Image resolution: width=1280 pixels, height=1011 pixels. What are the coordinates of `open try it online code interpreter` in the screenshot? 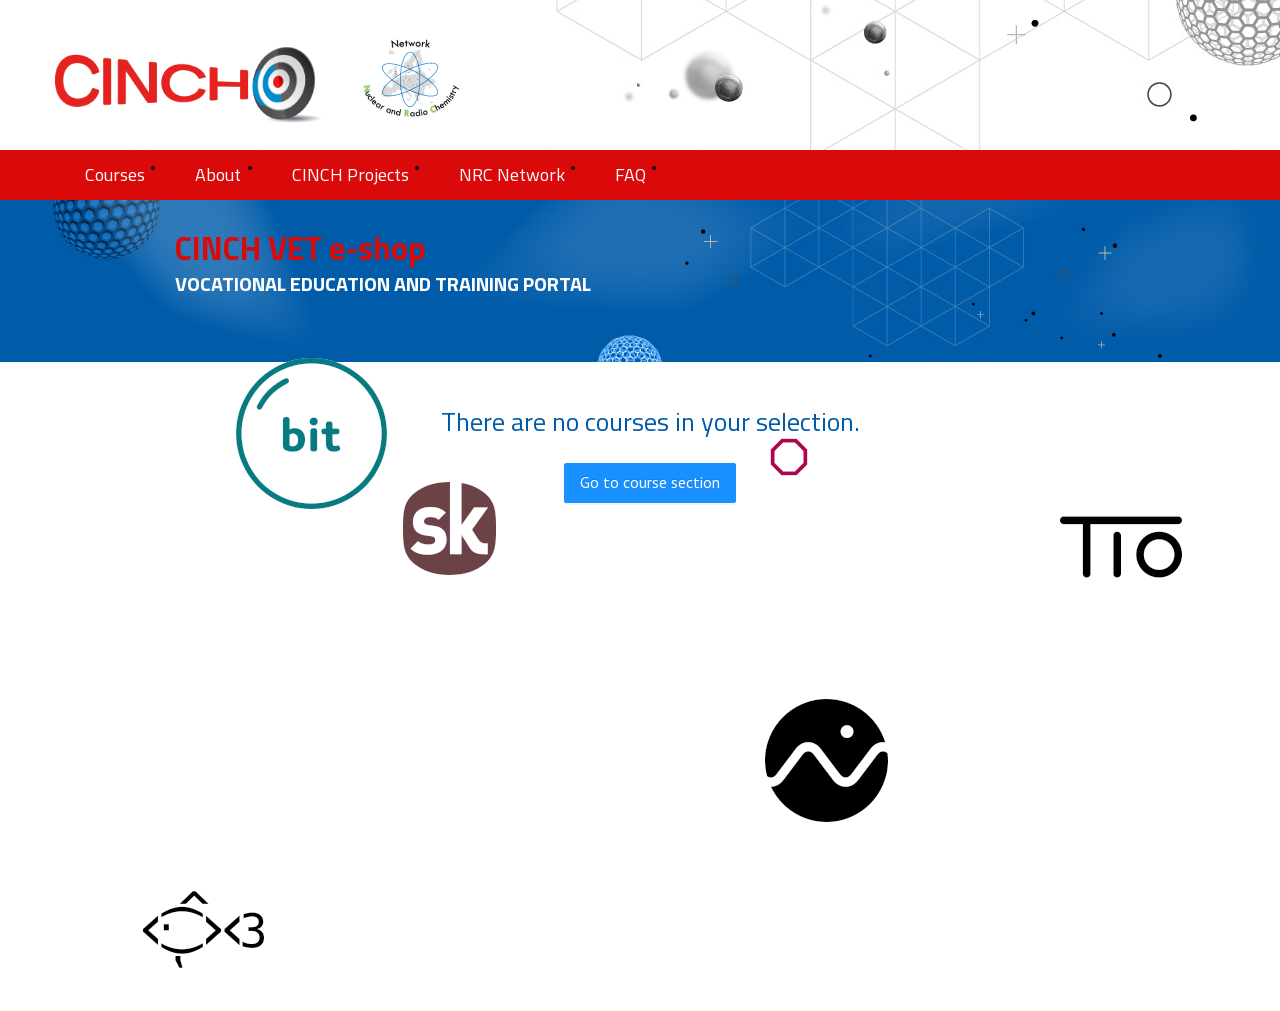 It's located at (1121, 547).